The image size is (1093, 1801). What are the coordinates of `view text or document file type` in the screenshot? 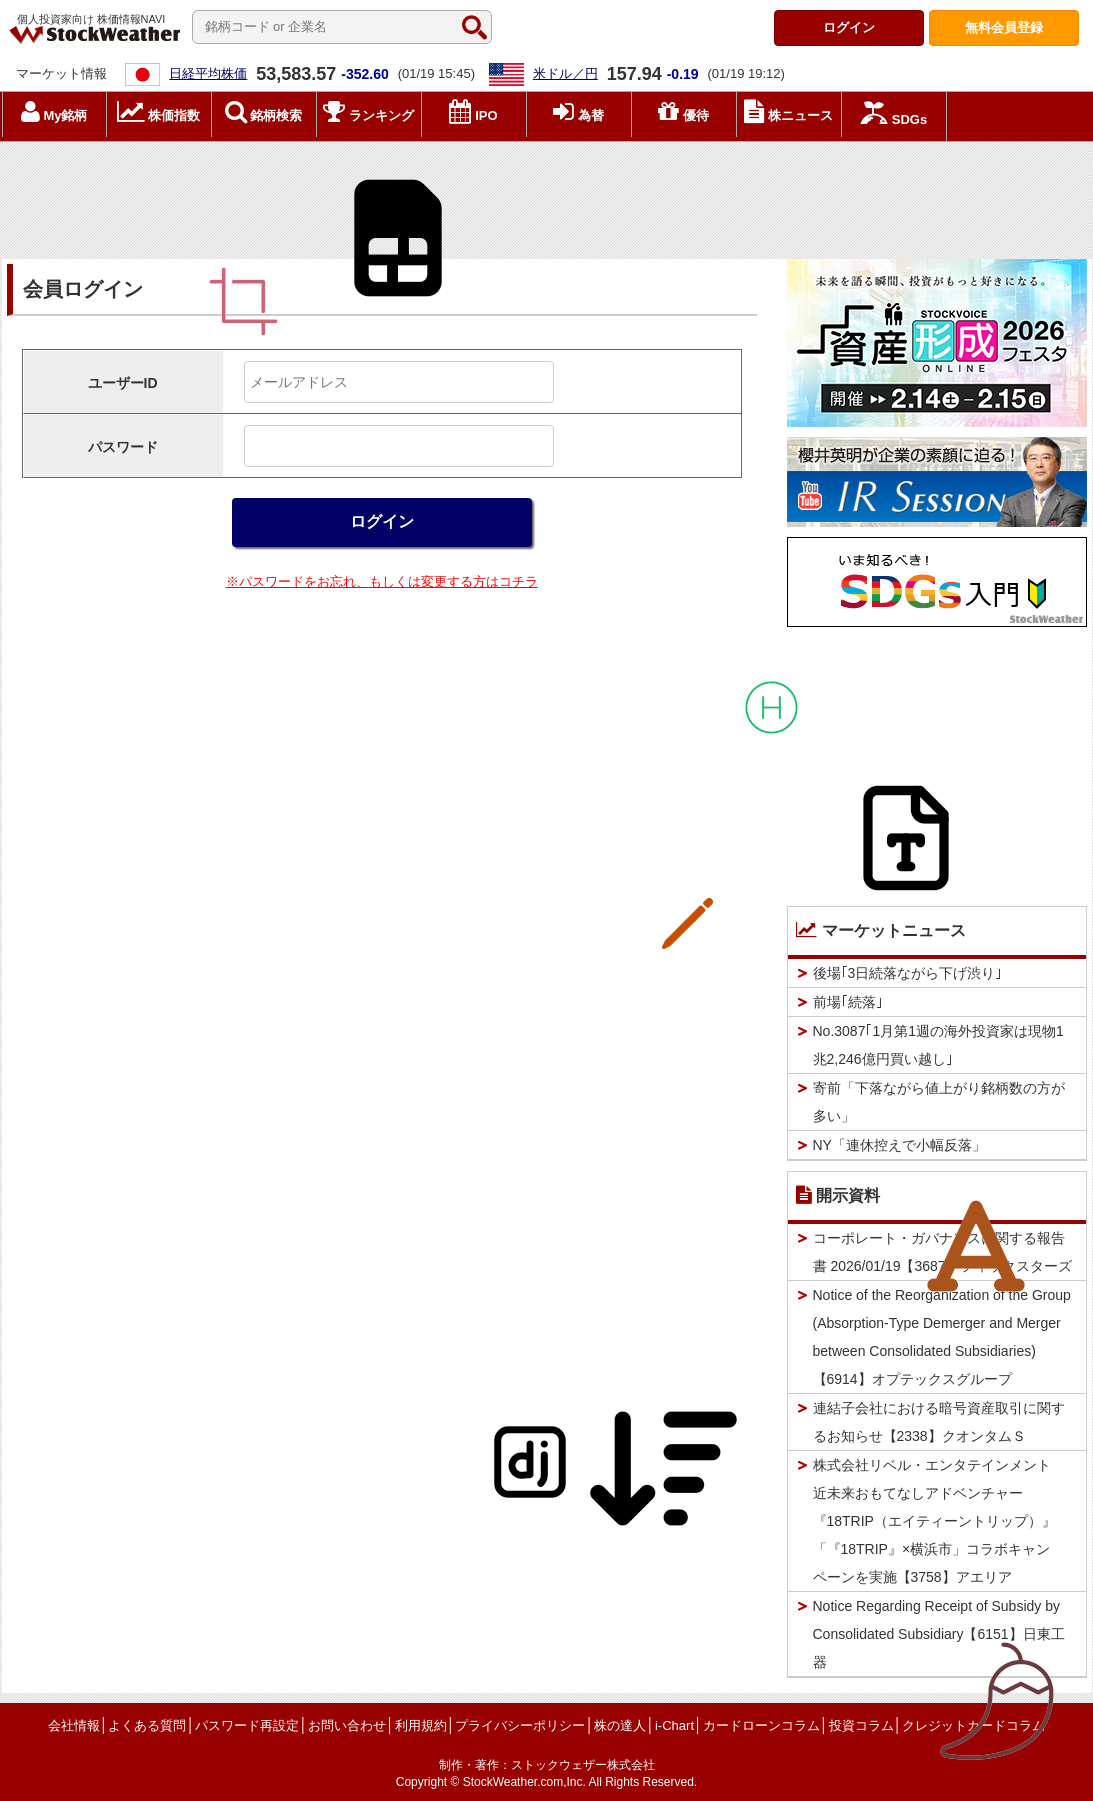 It's located at (906, 838).